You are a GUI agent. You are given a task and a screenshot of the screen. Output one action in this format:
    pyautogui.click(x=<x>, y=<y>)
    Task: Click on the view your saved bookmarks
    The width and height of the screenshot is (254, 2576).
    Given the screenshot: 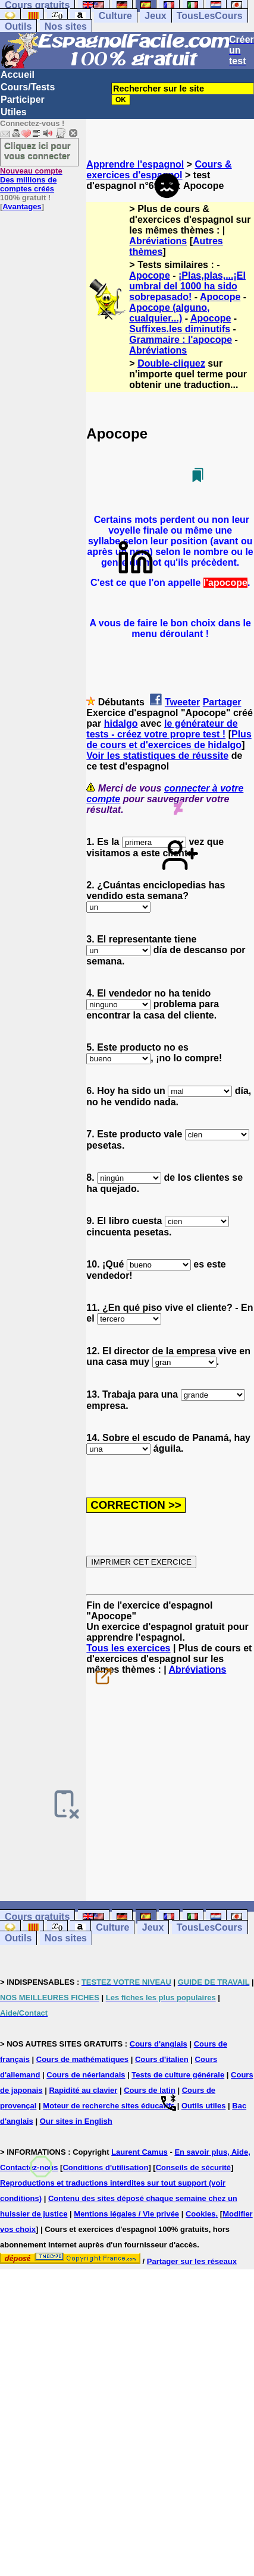 What is the action you would take?
    pyautogui.click(x=197, y=475)
    